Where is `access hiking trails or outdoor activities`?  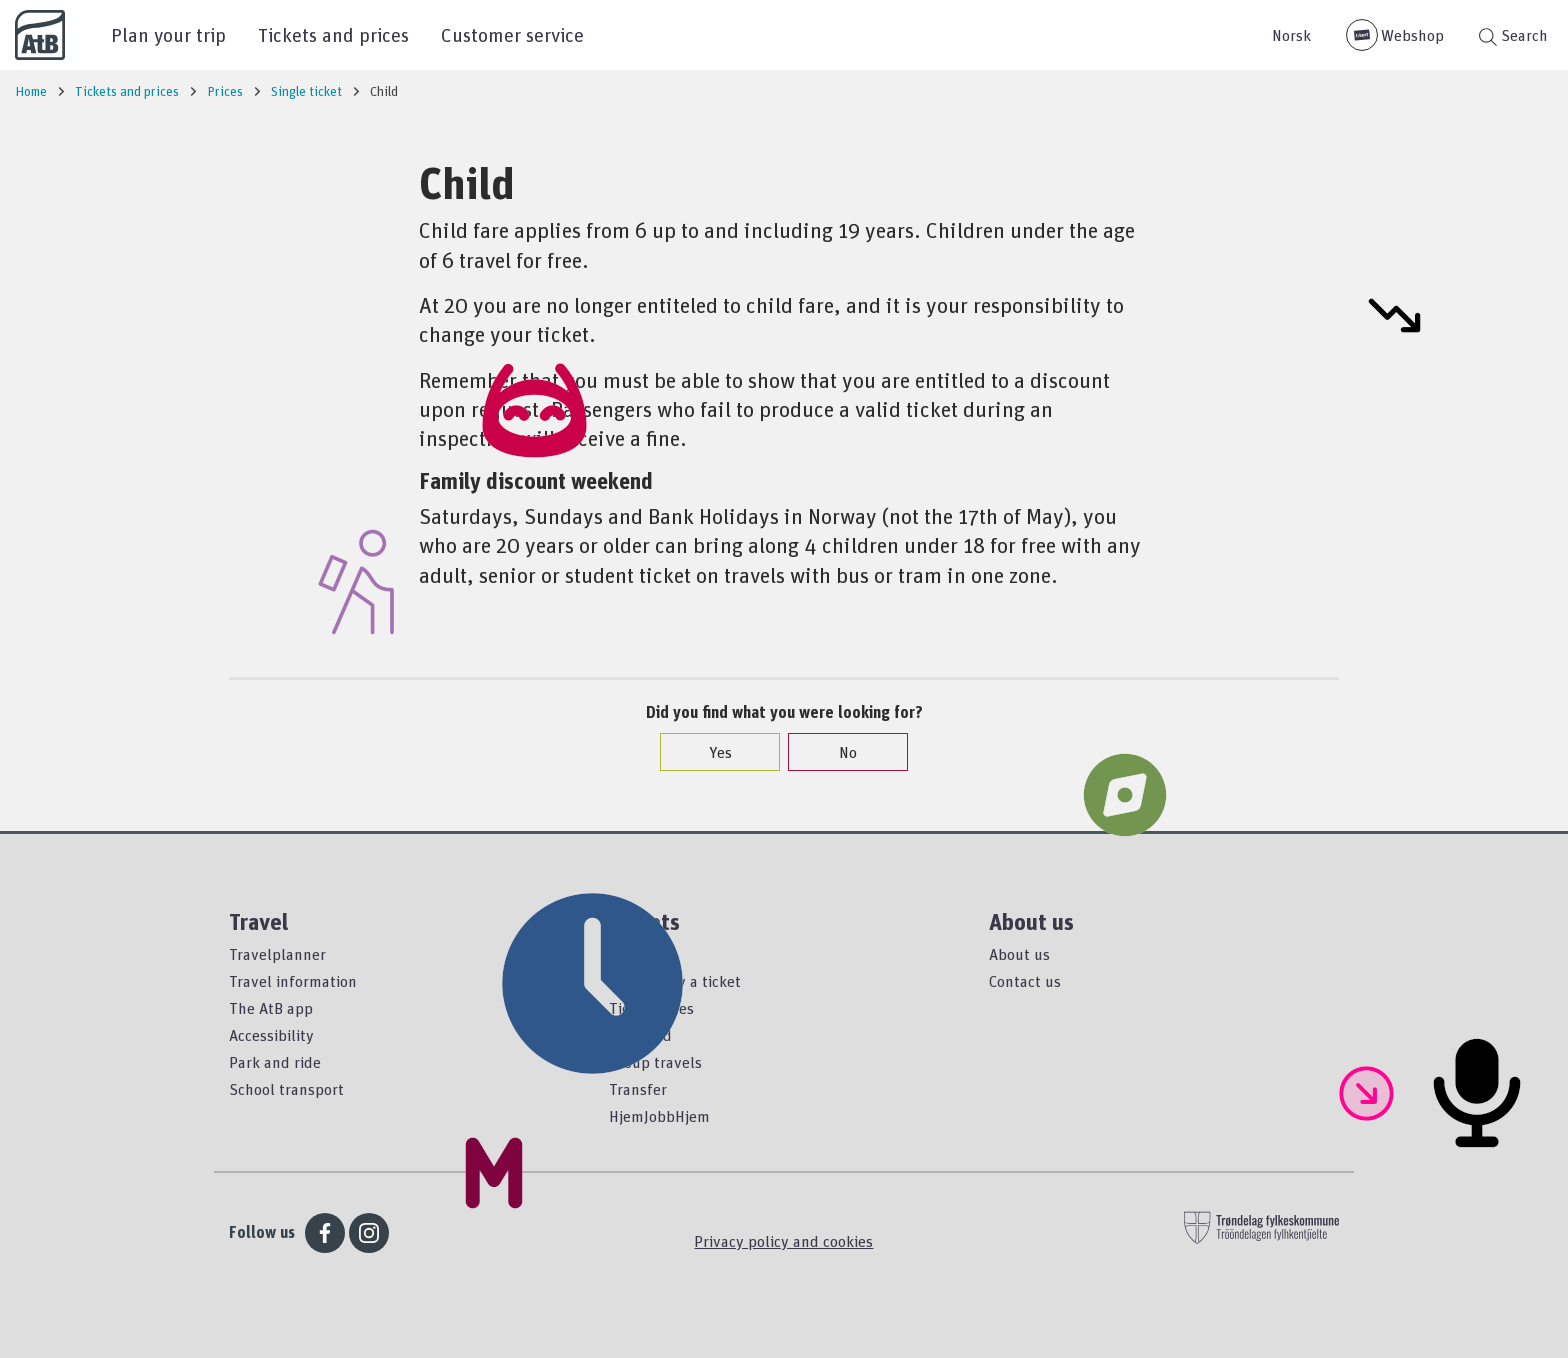
access hiking trails or outdoor activities is located at coordinates (361, 582).